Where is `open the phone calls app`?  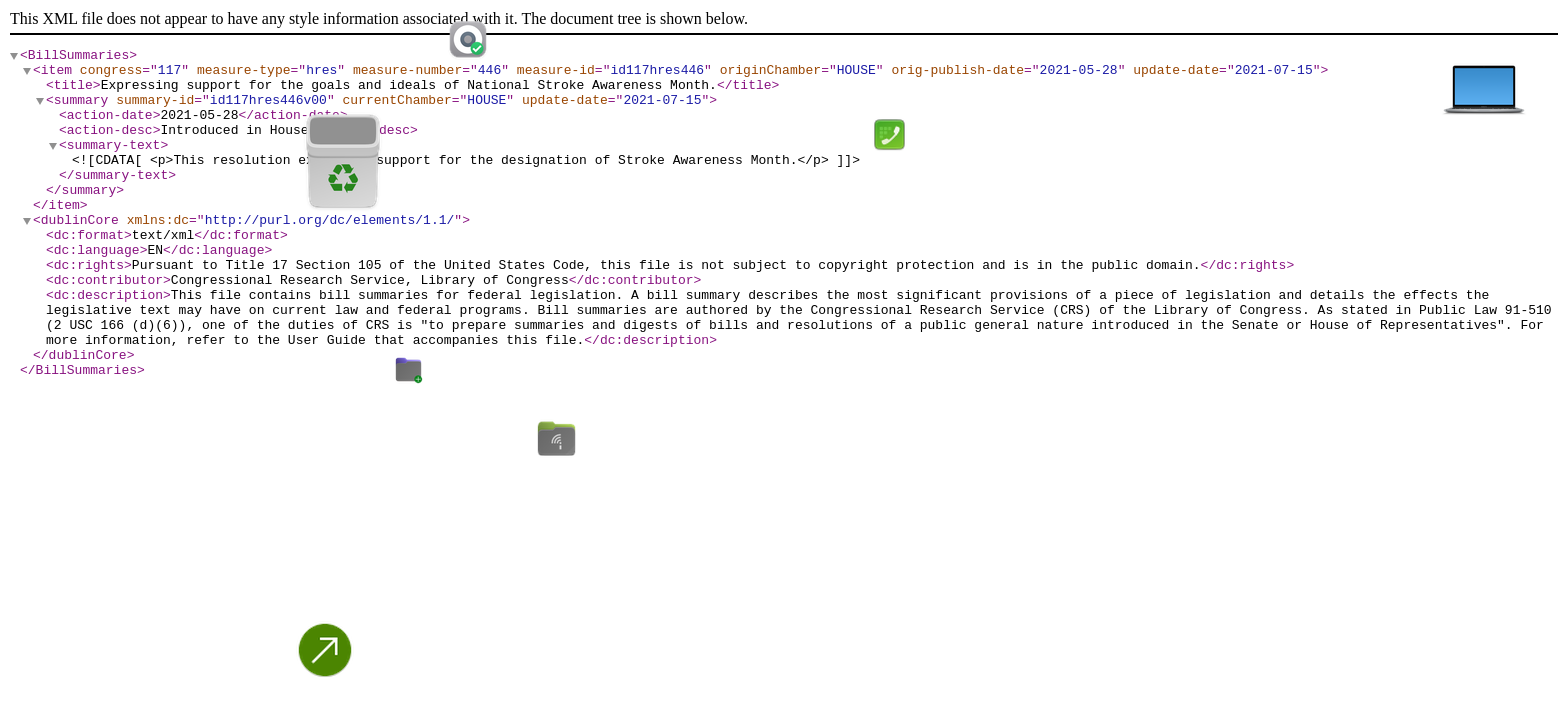 open the phone calls app is located at coordinates (889, 134).